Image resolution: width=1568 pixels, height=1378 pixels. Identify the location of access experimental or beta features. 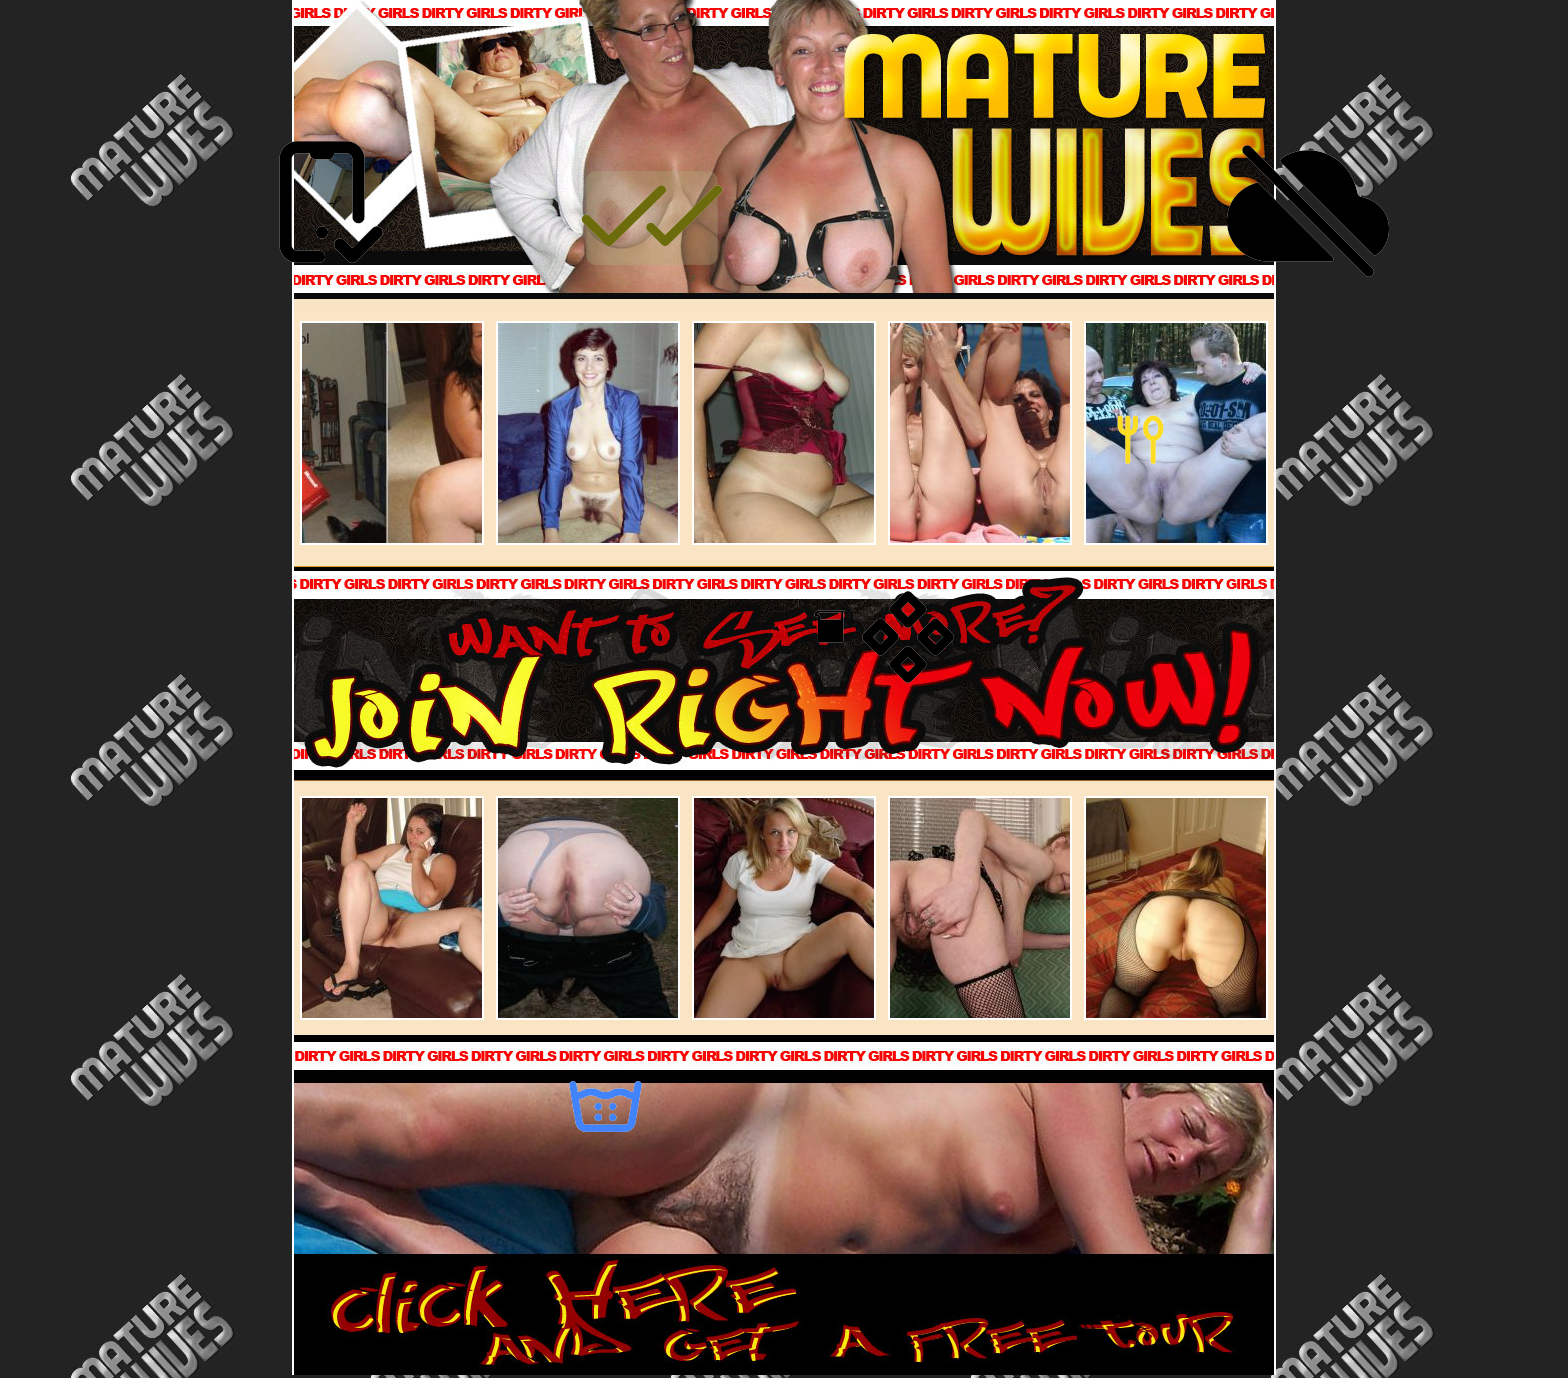
(829, 626).